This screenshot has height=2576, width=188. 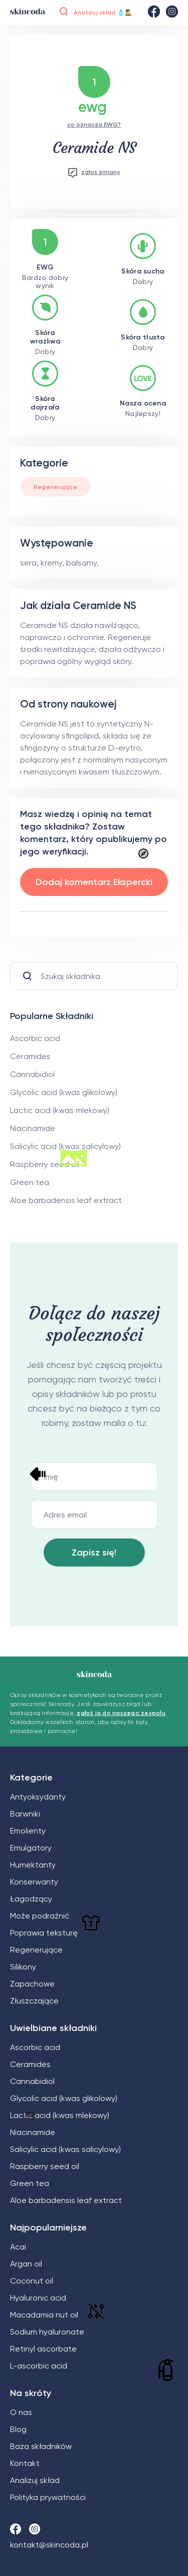 What do you see at coordinates (166, 2370) in the screenshot?
I see `access fire safety information` at bounding box center [166, 2370].